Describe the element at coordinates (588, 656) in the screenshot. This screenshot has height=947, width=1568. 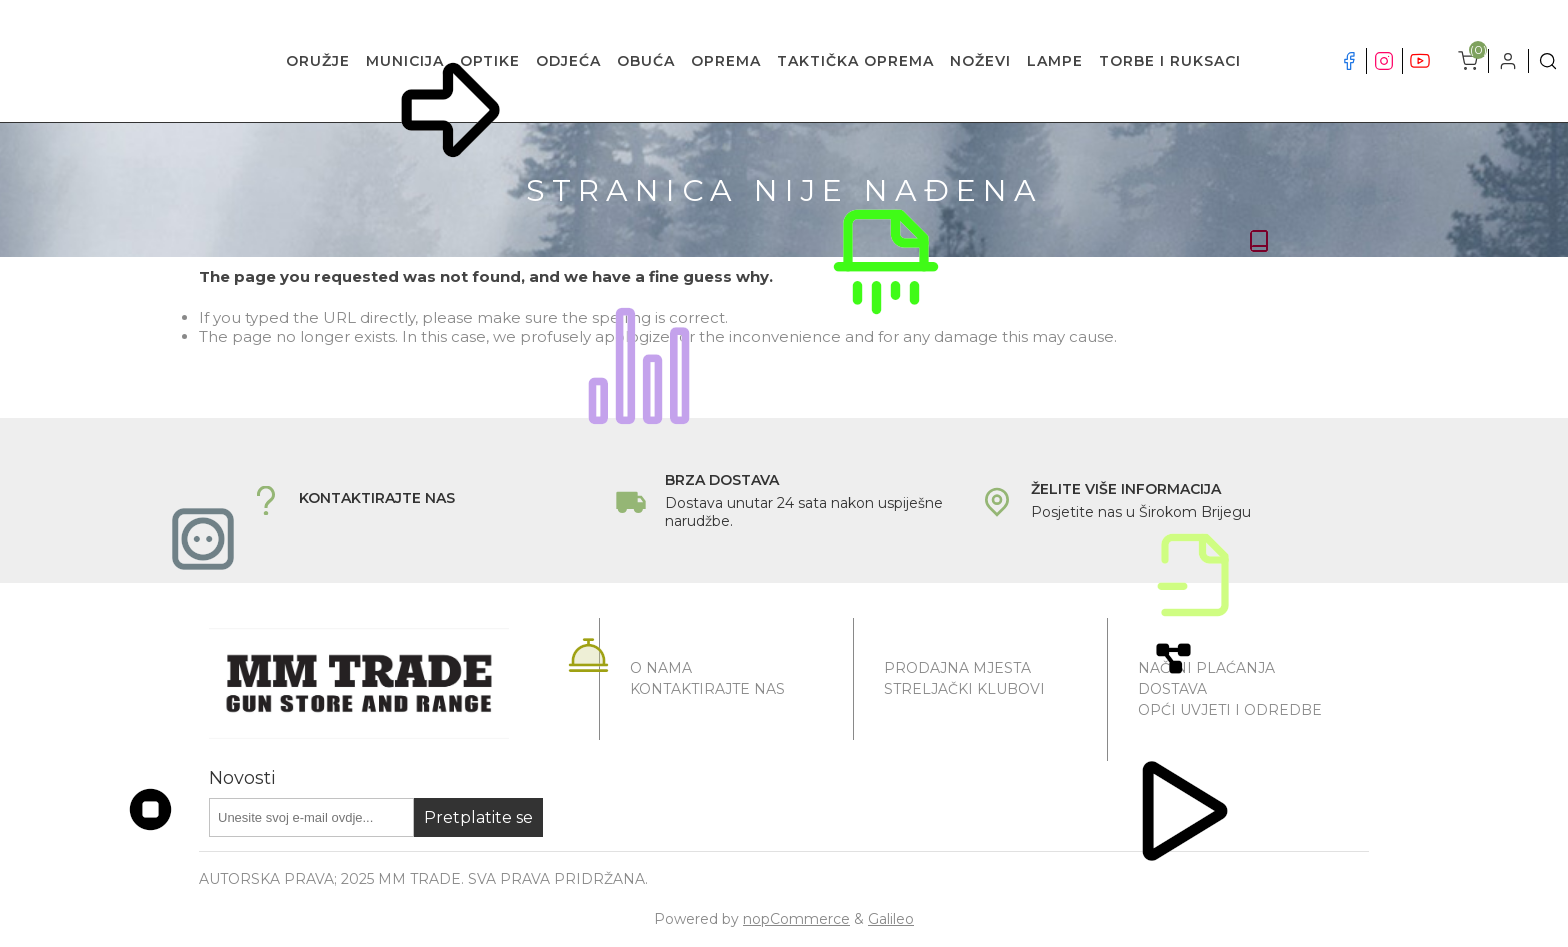
I see `request assistance or service` at that location.